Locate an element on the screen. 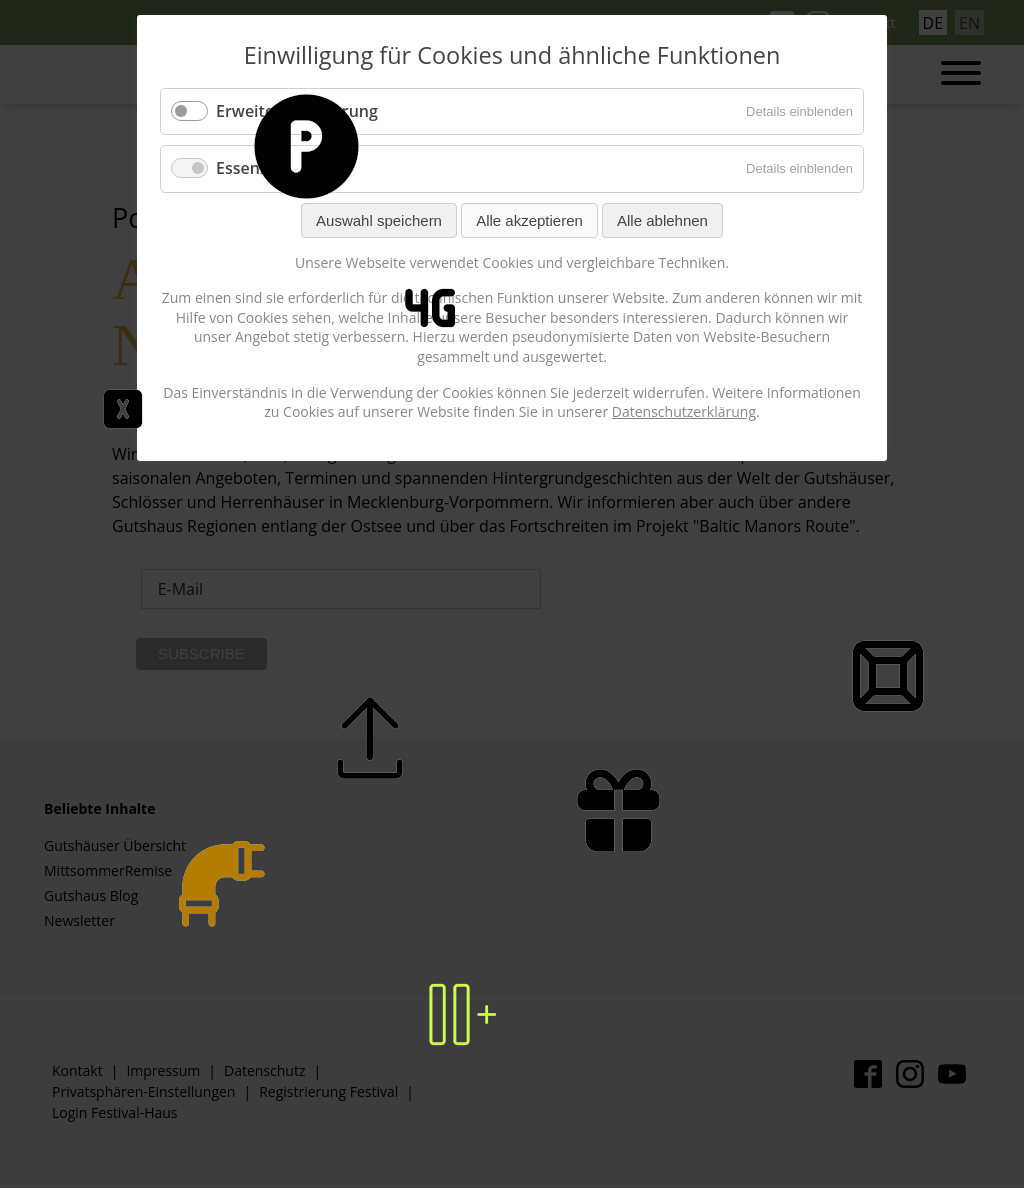 The image size is (1024, 1188). plumbing or pipe connection settings is located at coordinates (218, 880).